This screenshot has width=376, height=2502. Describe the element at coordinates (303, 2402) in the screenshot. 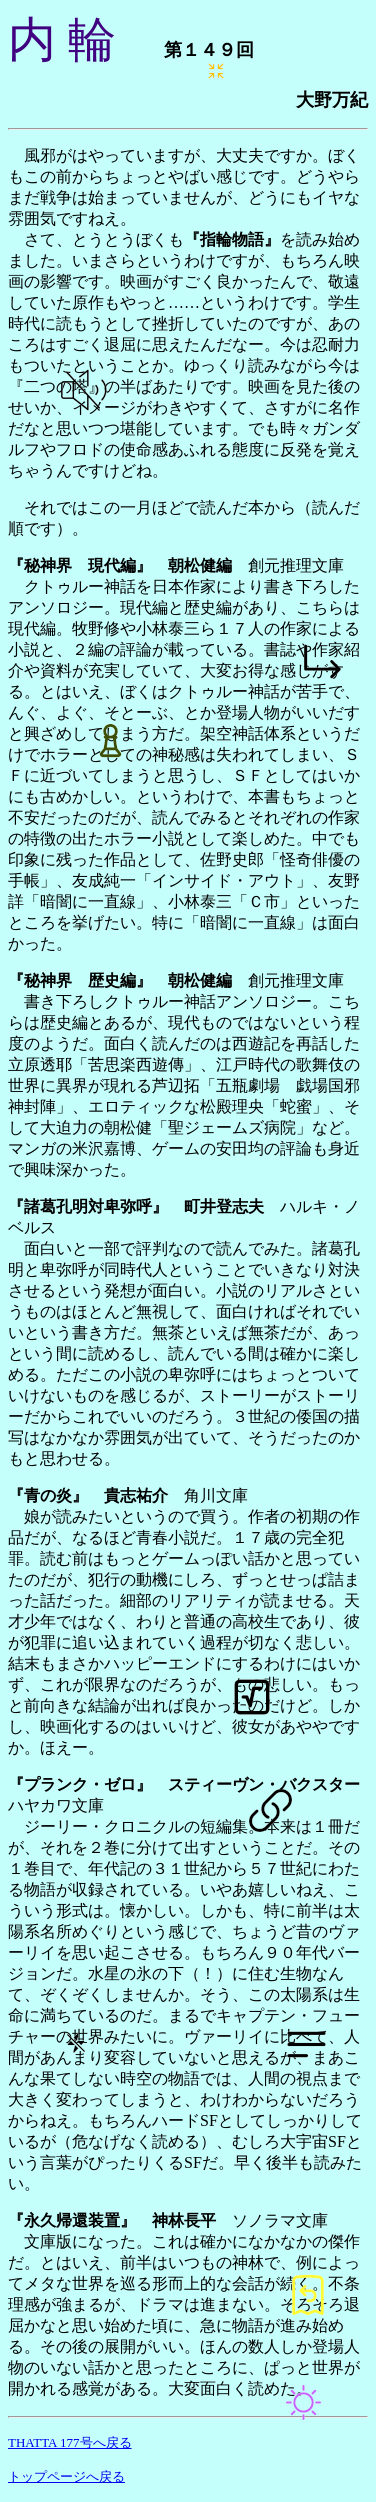

I see `switch to light mode` at that location.